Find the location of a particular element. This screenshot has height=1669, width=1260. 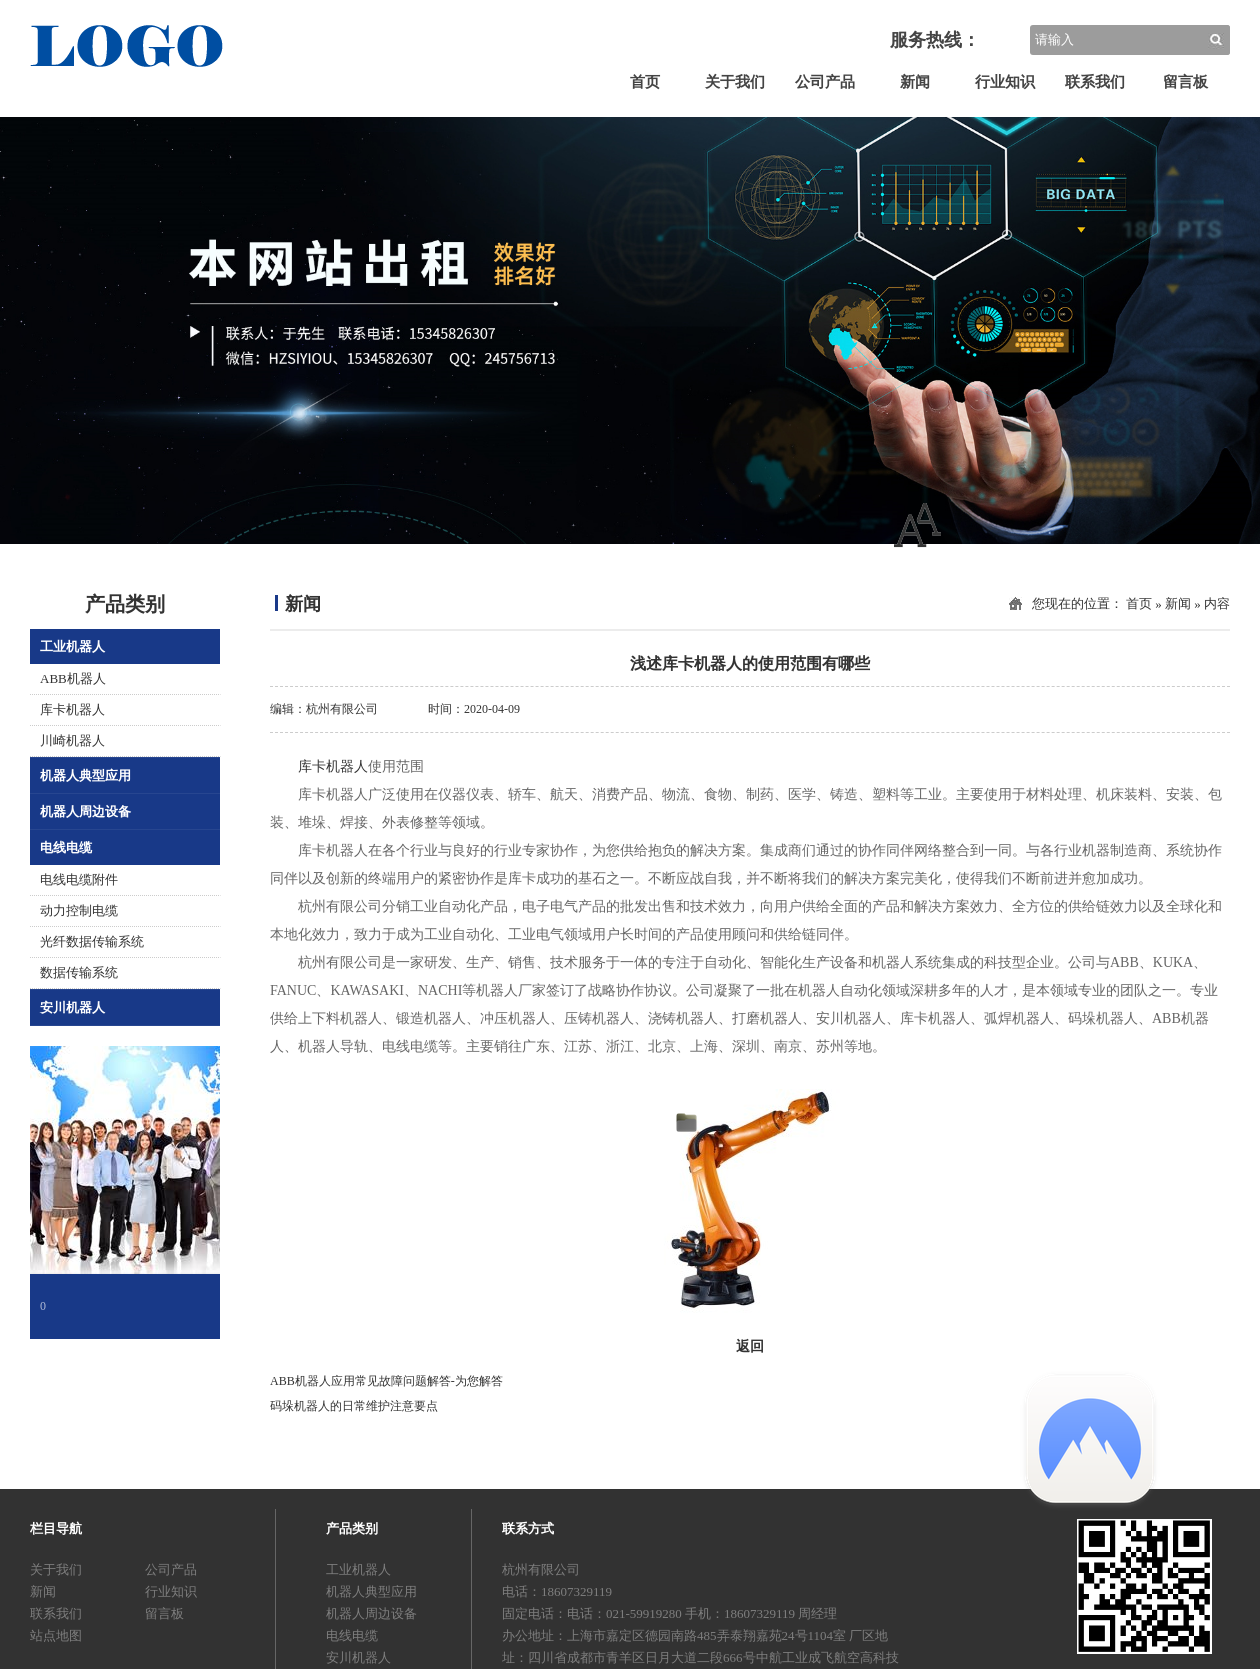

indicates an open folder is located at coordinates (686, 1122).